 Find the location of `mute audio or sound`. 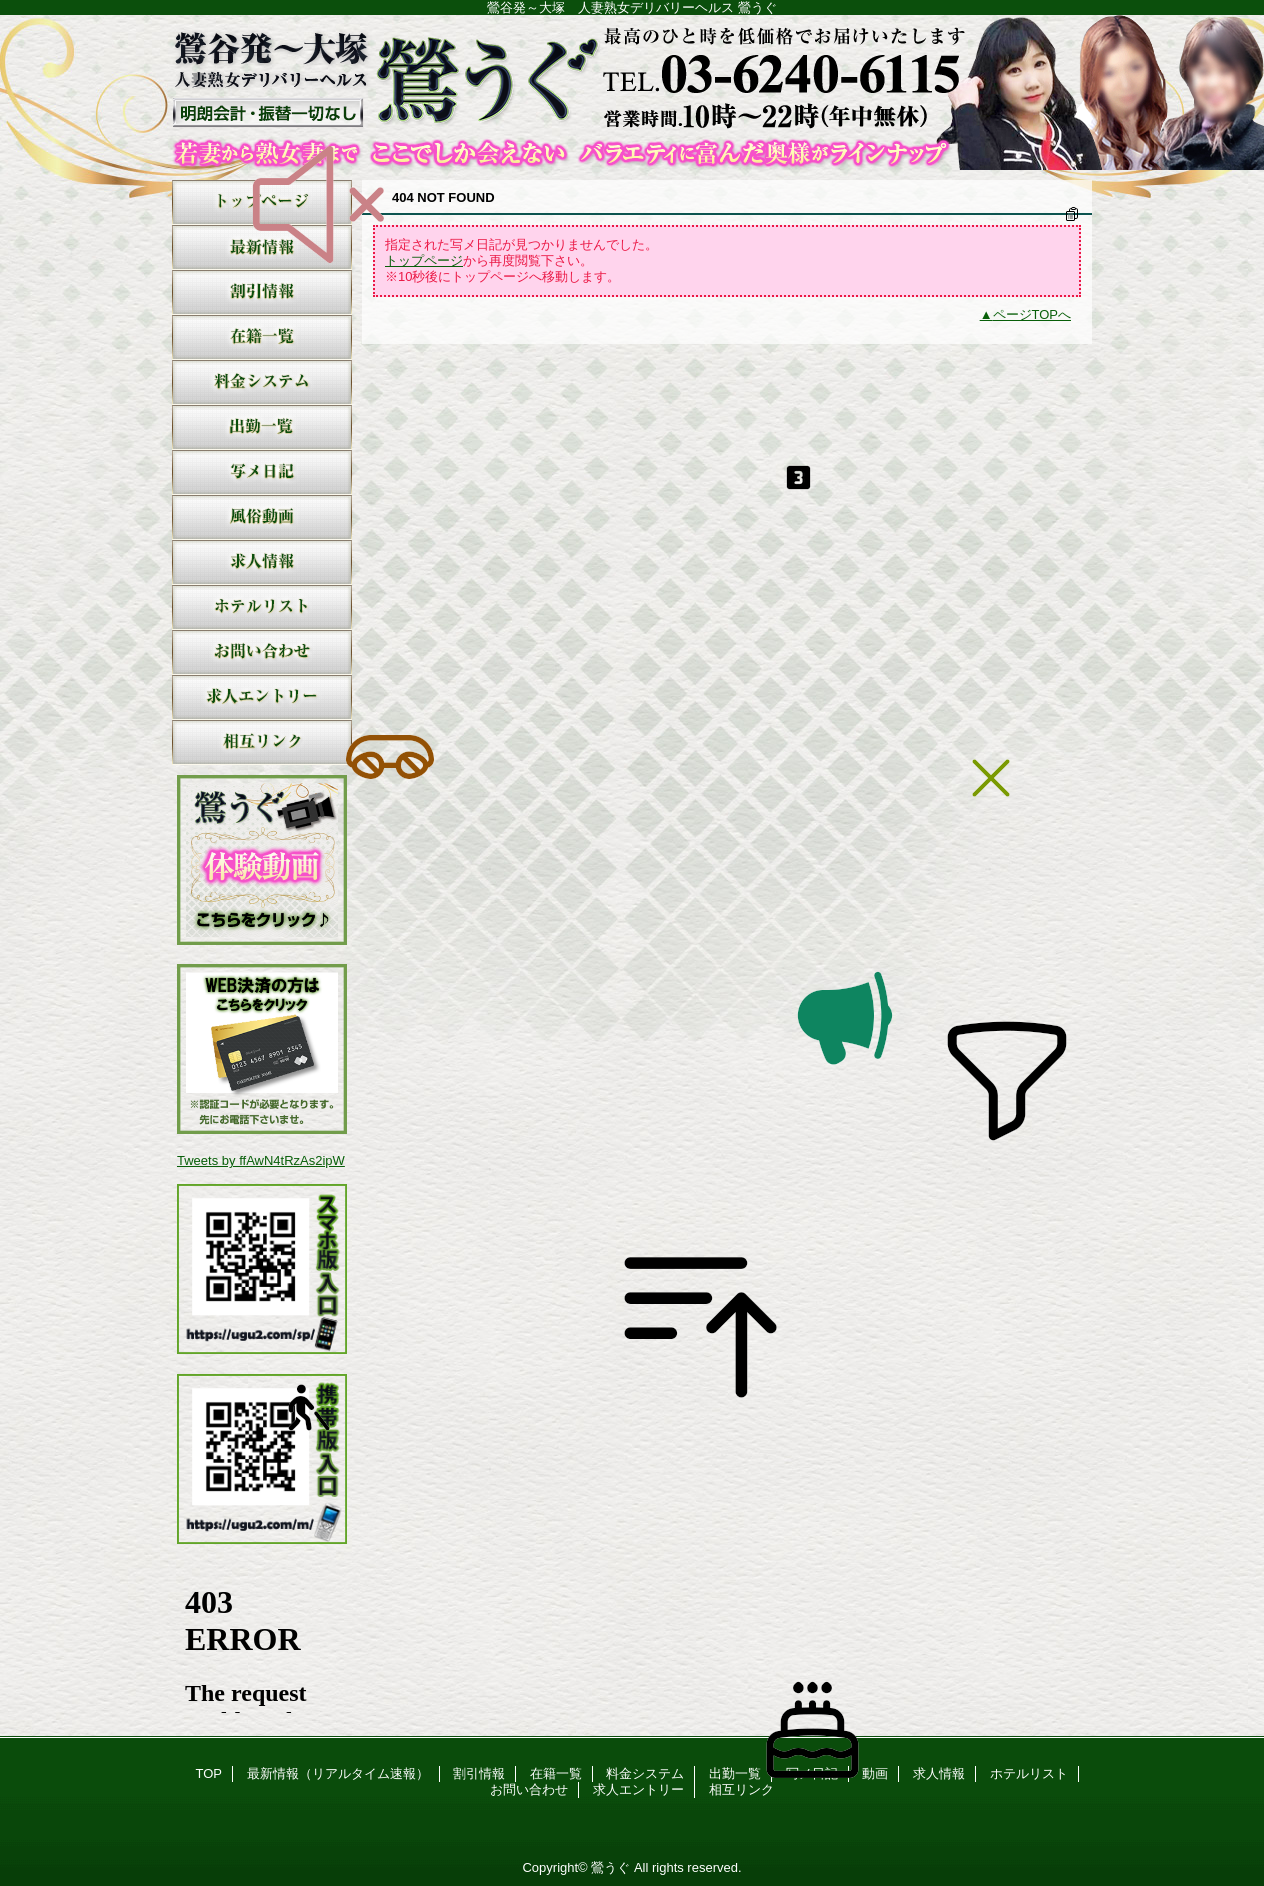

mute audio or sound is located at coordinates (311, 204).